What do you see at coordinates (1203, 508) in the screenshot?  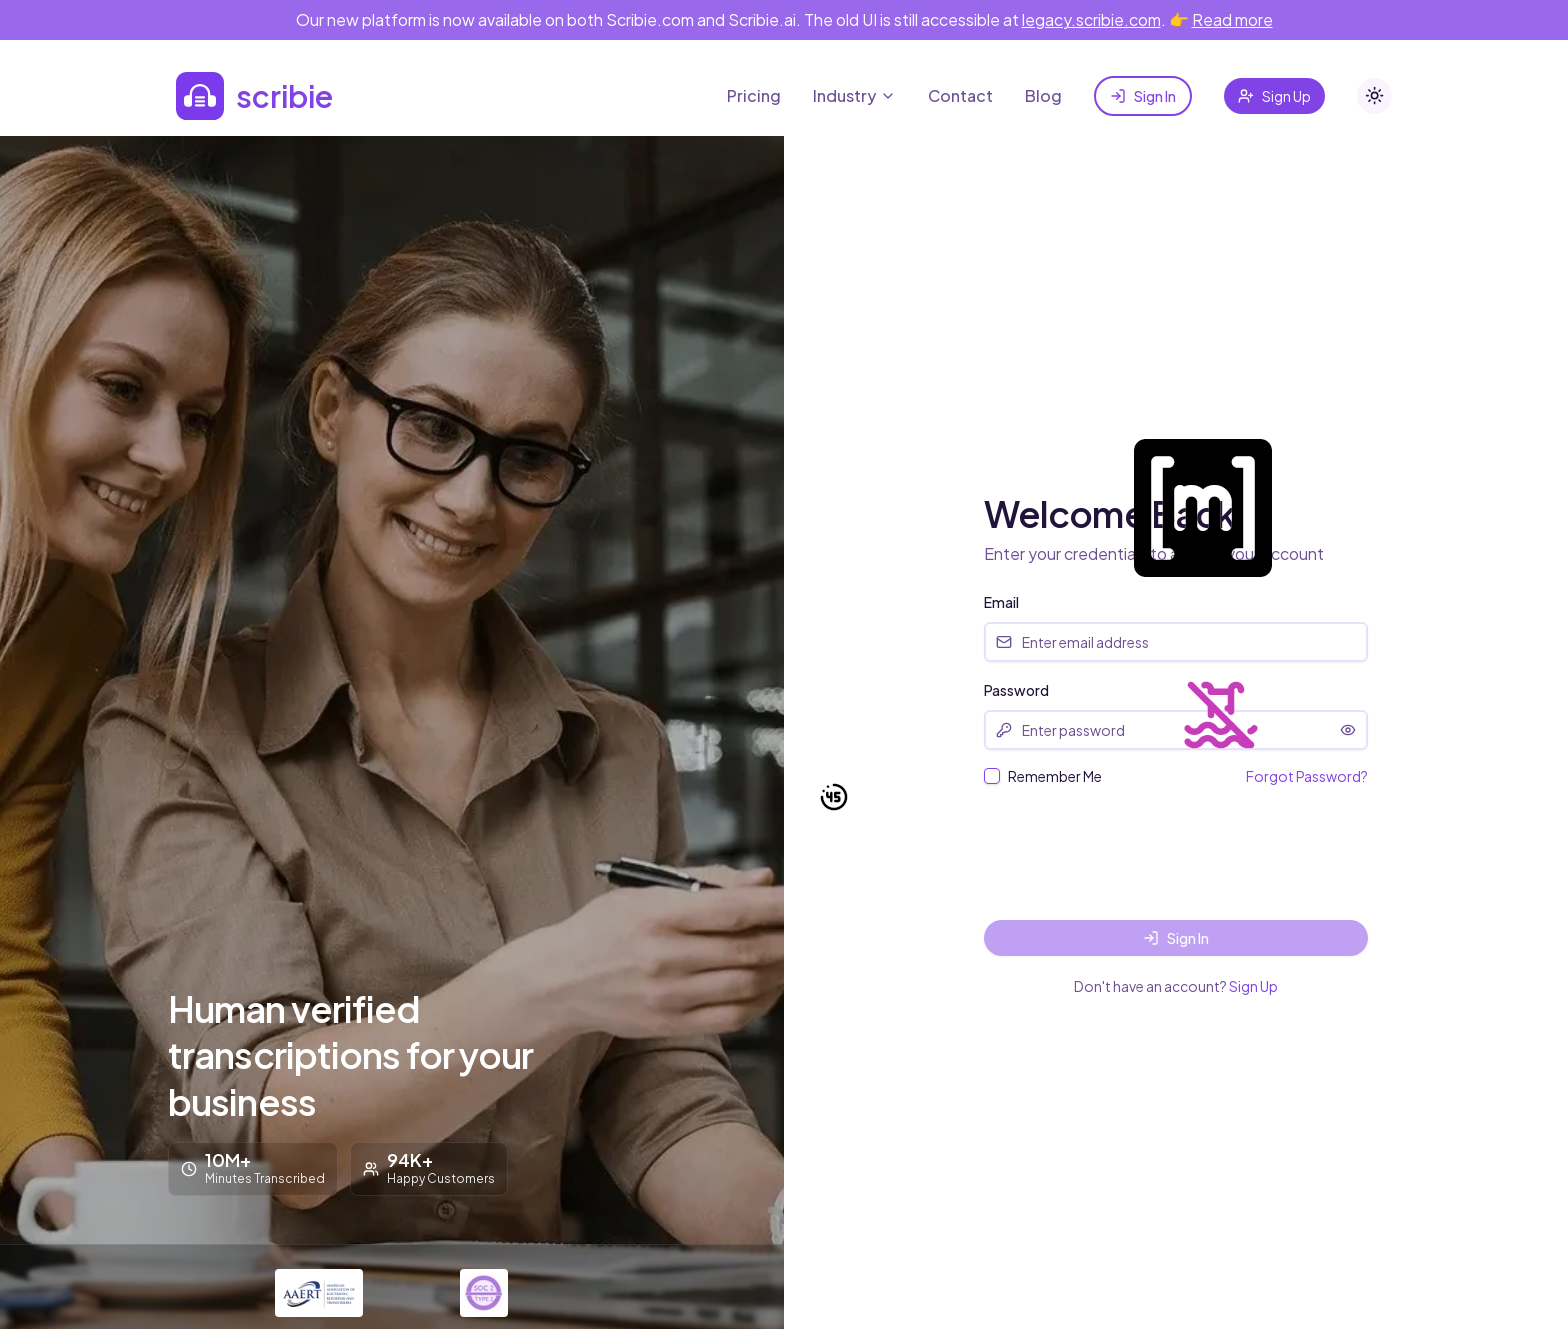 I see `open matrix messaging app` at bounding box center [1203, 508].